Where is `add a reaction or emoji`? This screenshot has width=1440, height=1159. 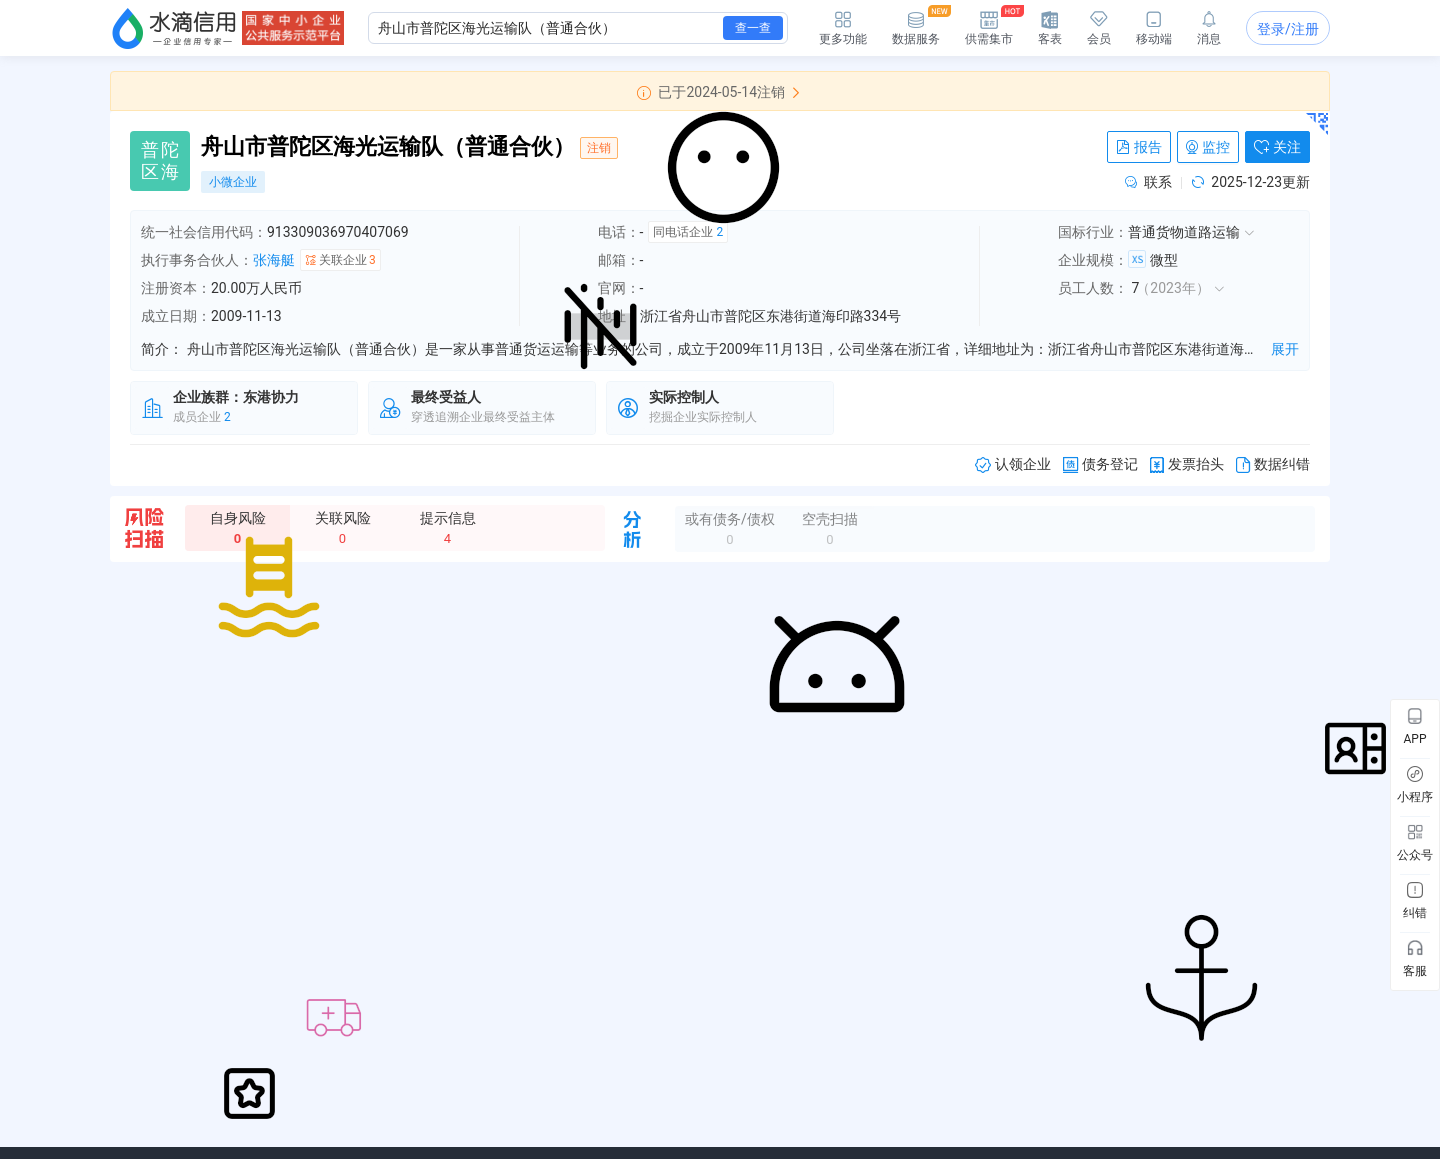
add a reaction or emoji is located at coordinates (723, 167).